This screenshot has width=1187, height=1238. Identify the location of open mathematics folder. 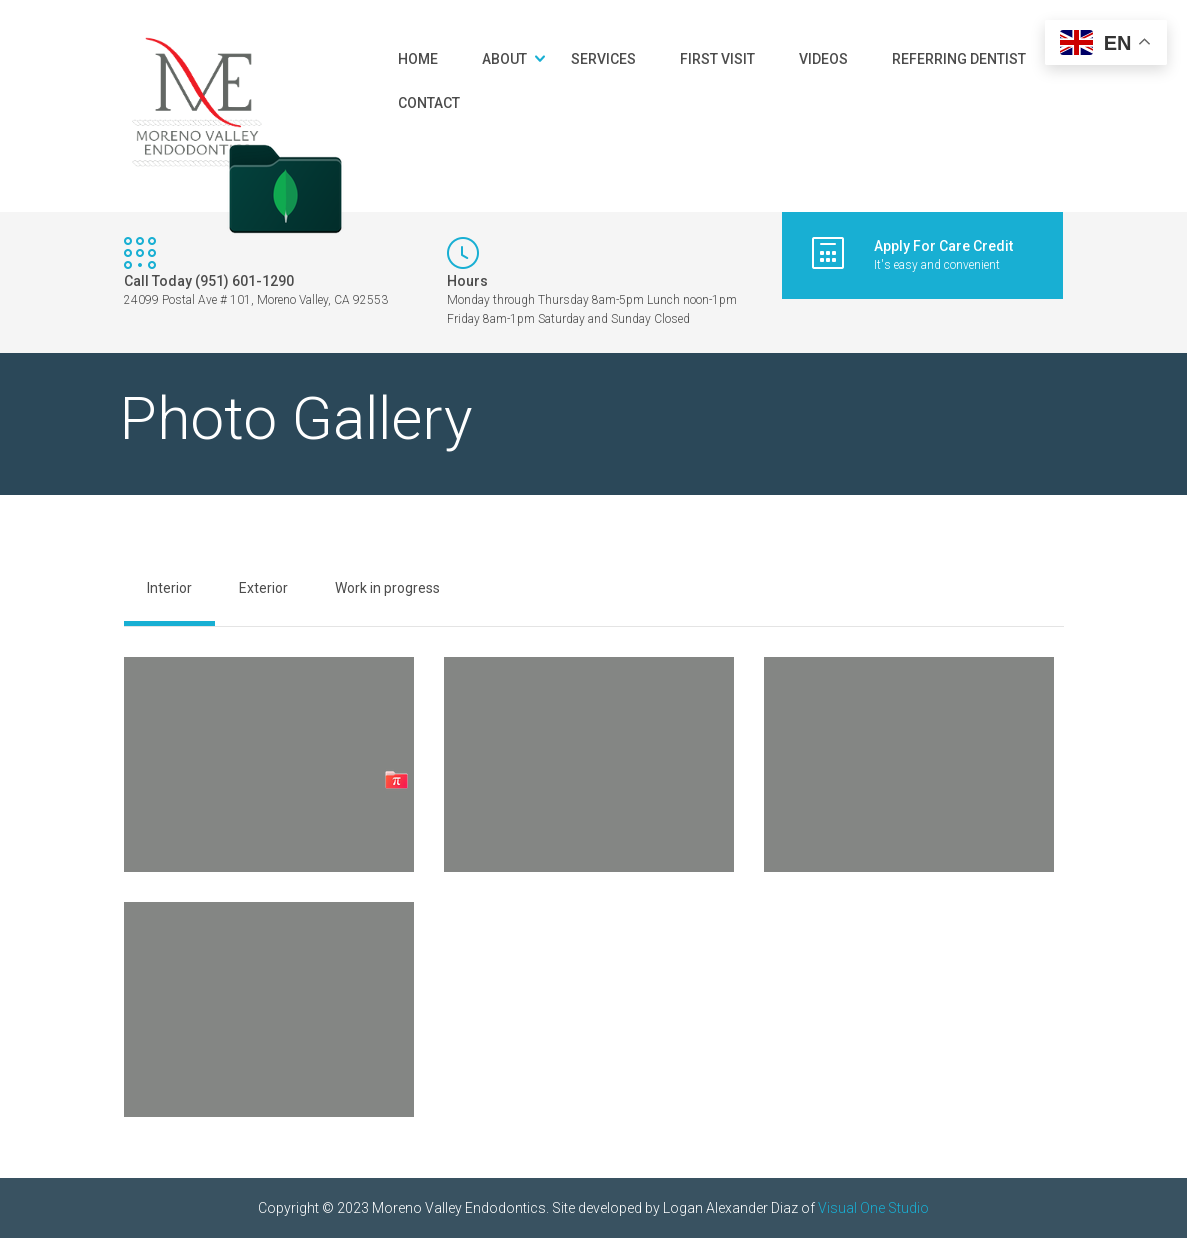
(396, 780).